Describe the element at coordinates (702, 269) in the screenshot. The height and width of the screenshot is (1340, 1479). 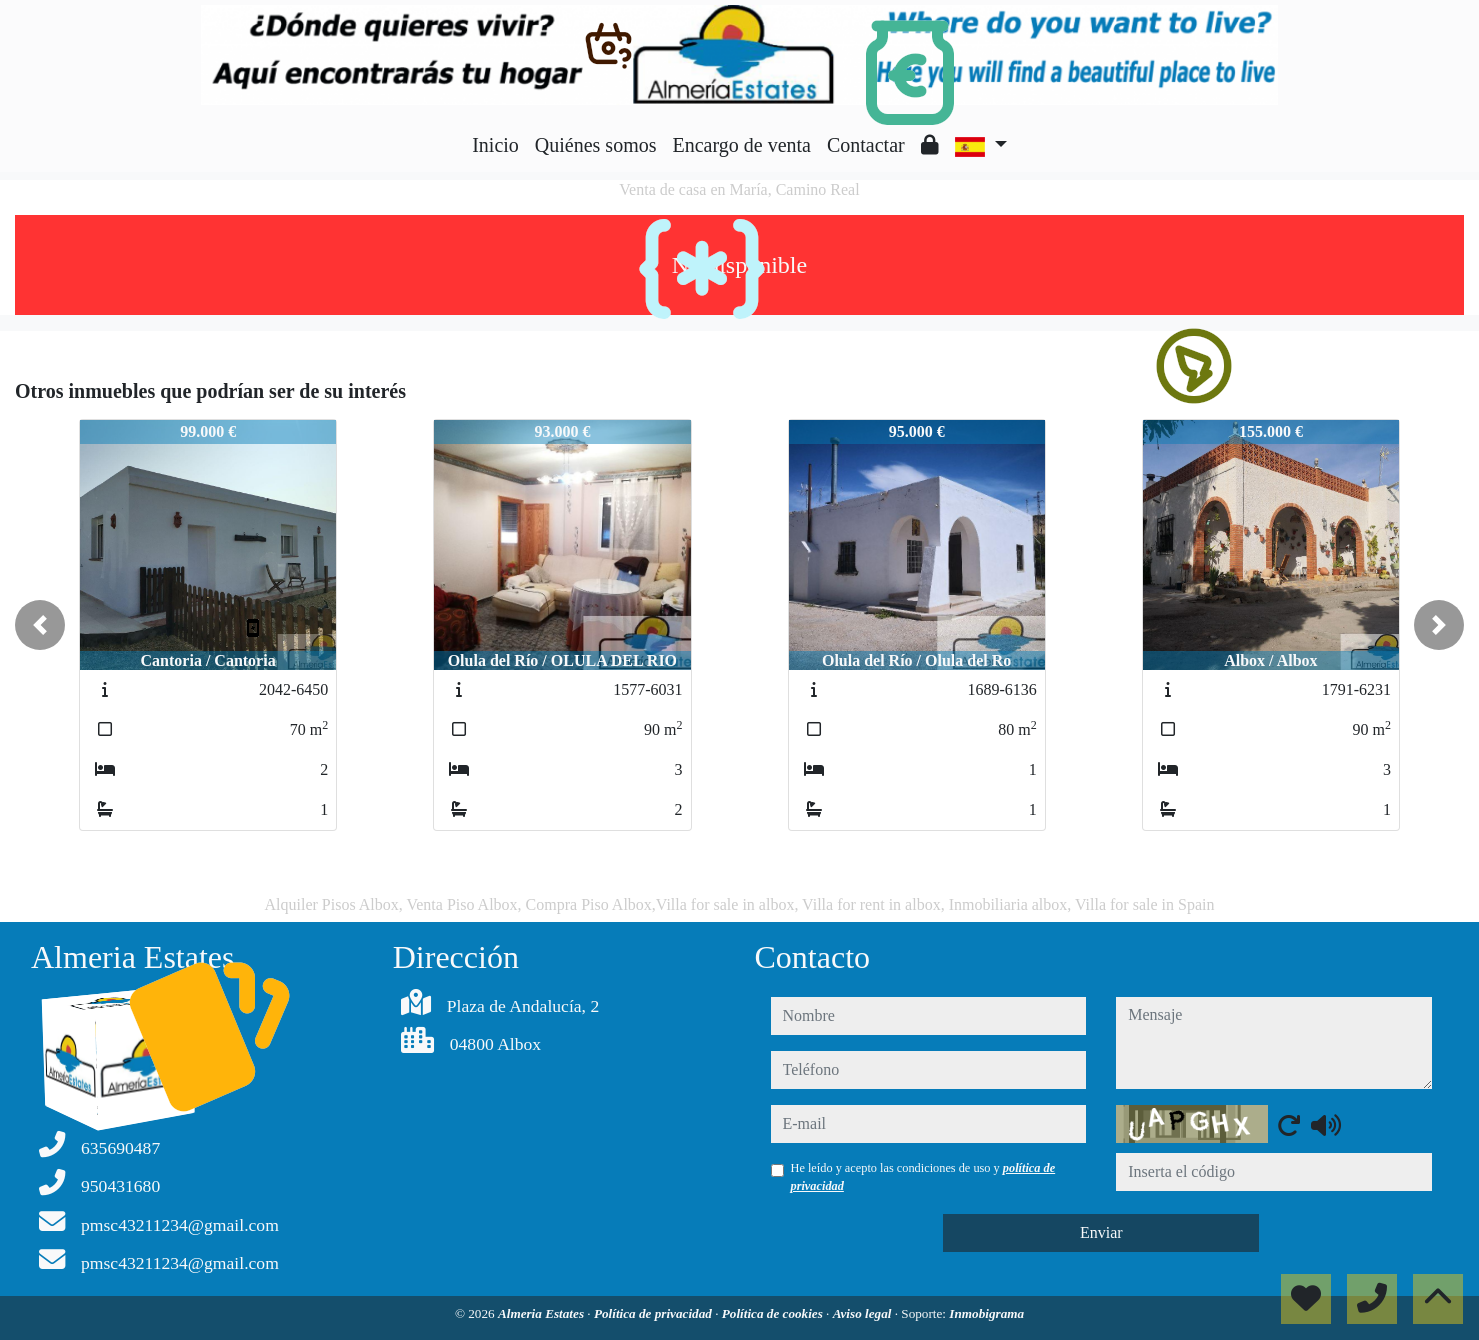
I see `insert a code snippet or variable placeholder` at that location.